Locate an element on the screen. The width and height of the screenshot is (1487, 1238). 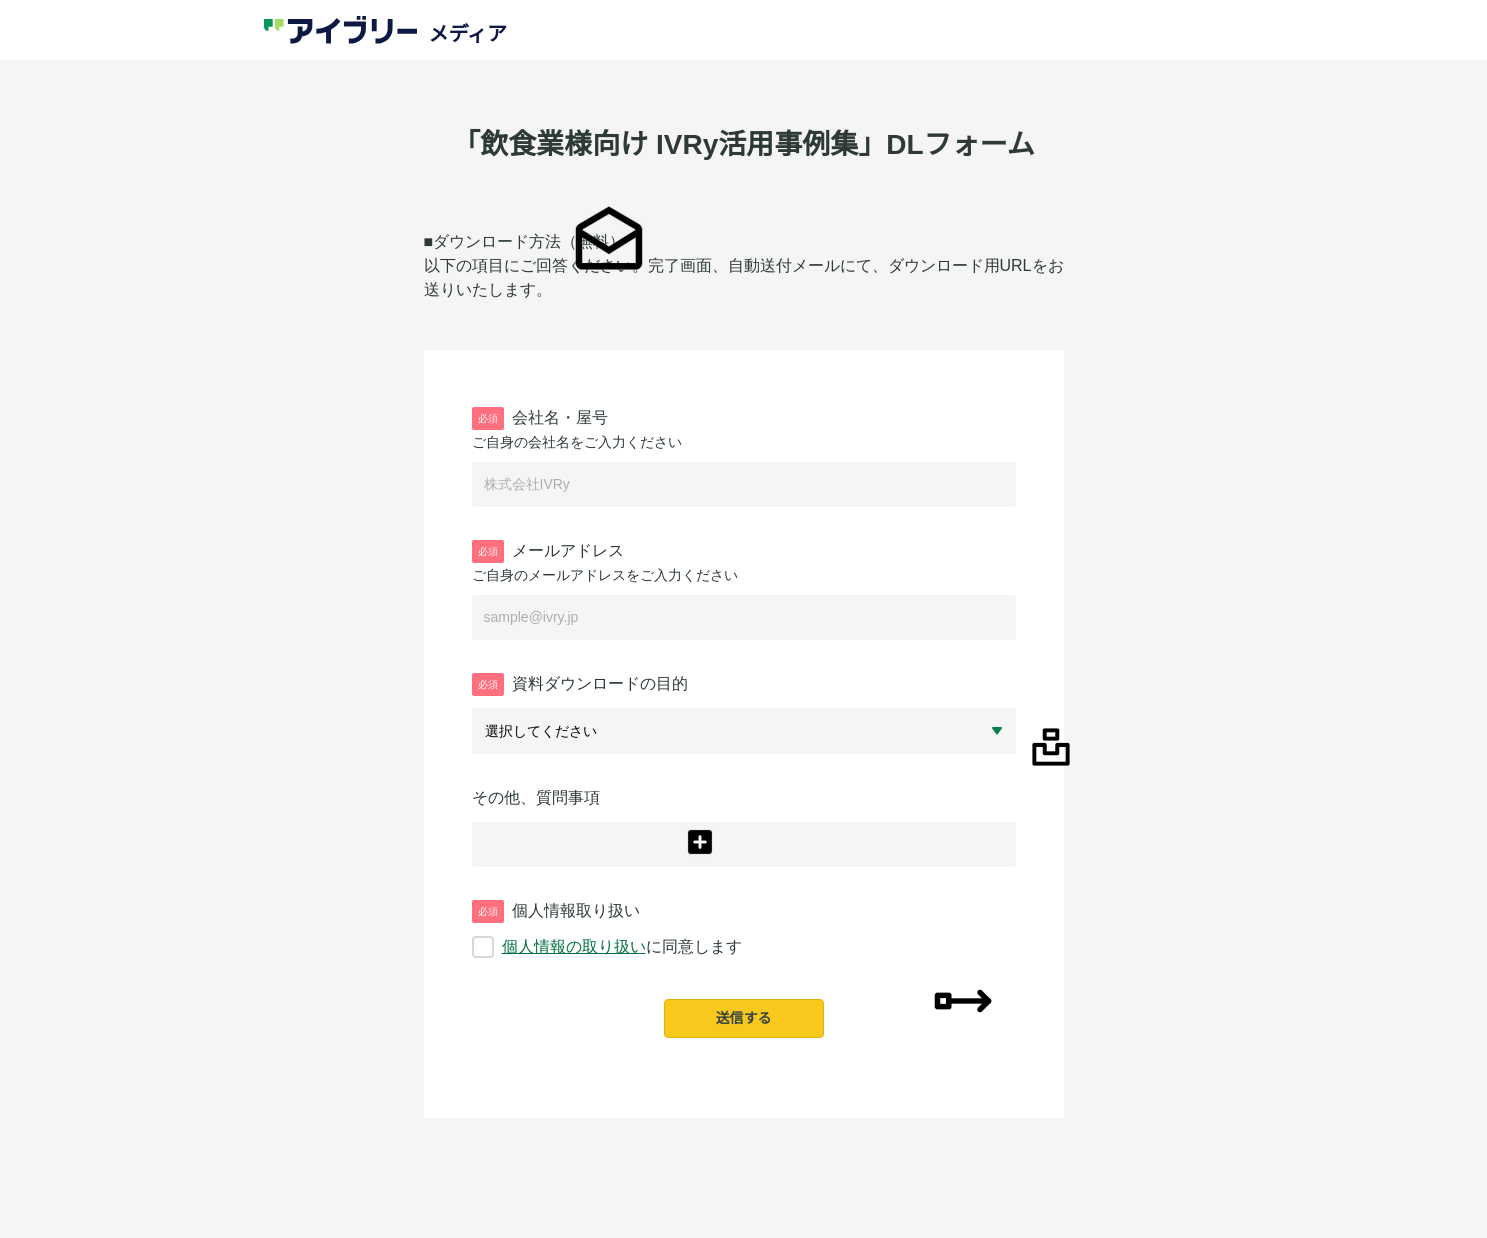
move item to the right is located at coordinates (963, 1001).